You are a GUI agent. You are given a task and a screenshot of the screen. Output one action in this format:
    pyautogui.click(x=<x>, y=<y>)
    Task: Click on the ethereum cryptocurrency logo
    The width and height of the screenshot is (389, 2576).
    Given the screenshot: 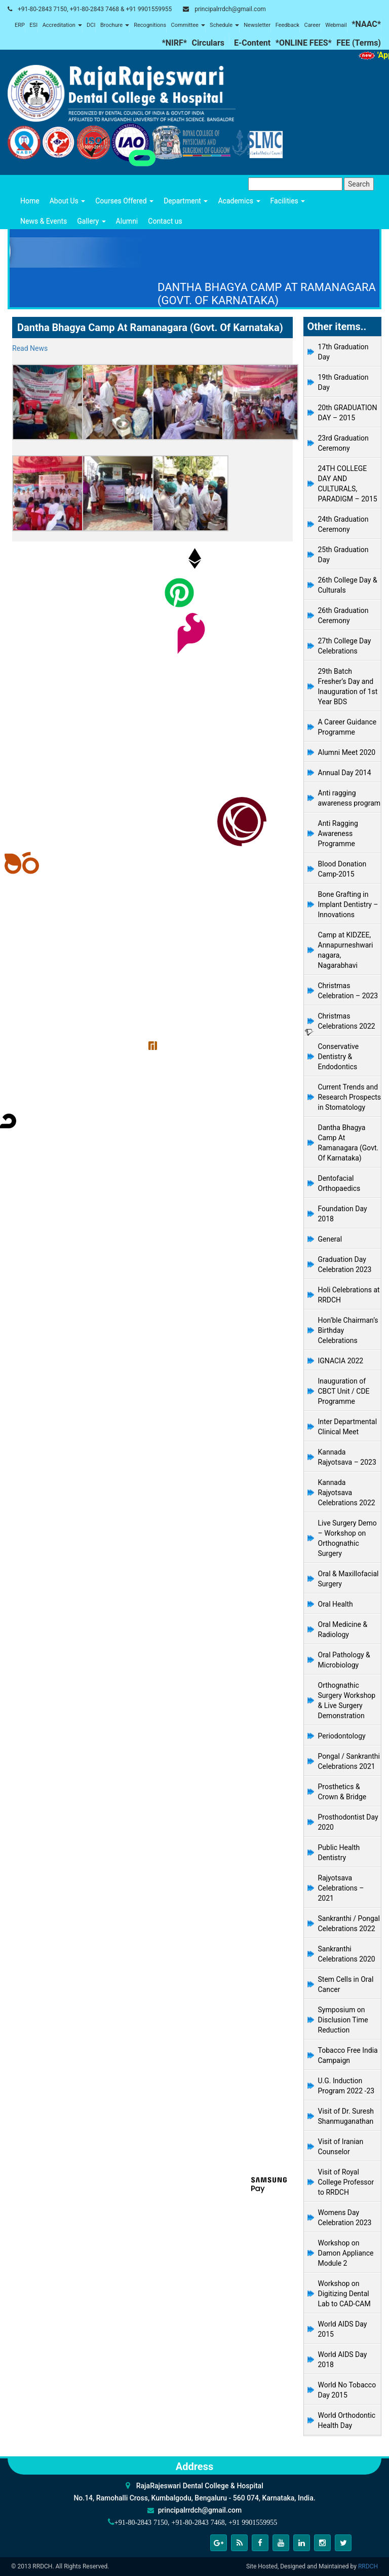 What is the action you would take?
    pyautogui.click(x=194, y=558)
    